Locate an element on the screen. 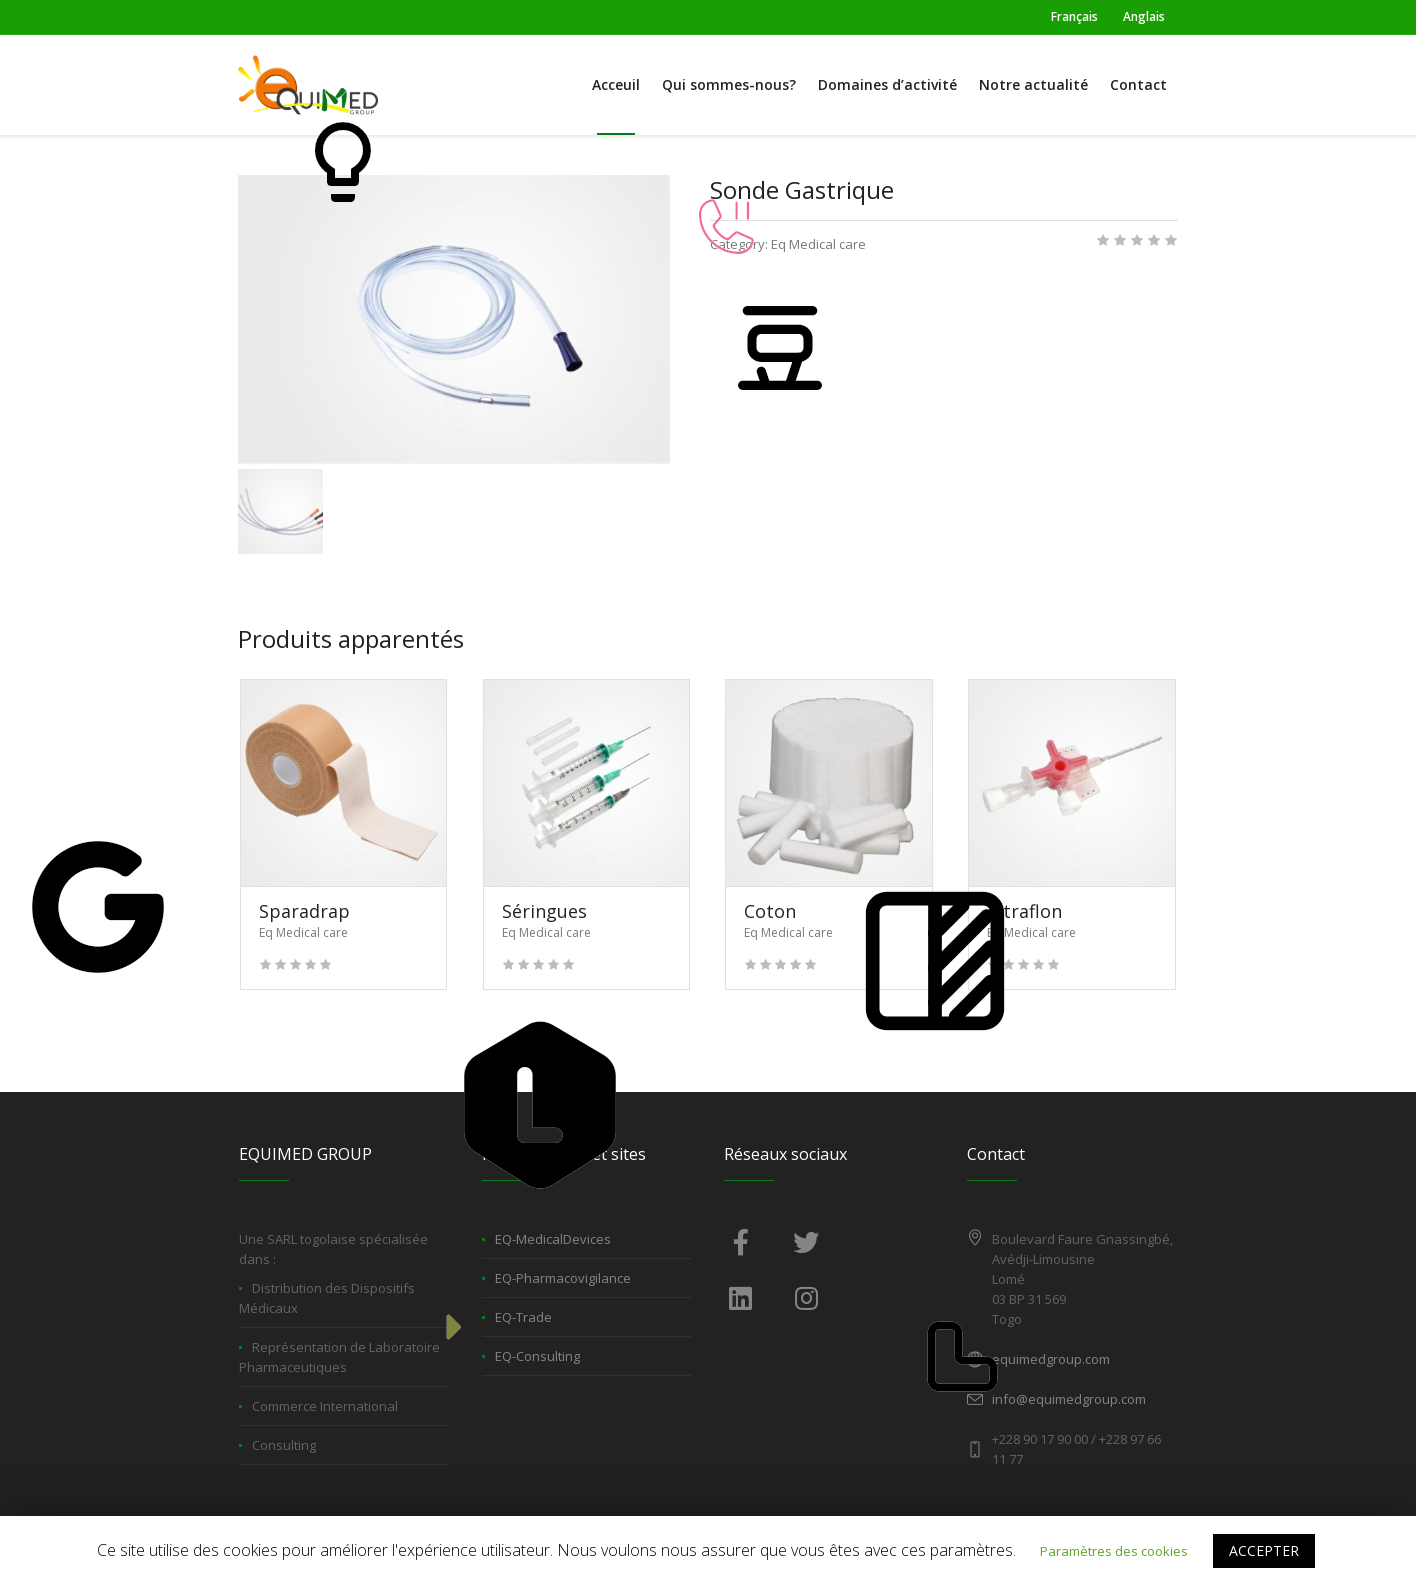 Image resolution: width=1416 pixels, height=1586 pixels. sign in with Google is located at coordinates (98, 907).